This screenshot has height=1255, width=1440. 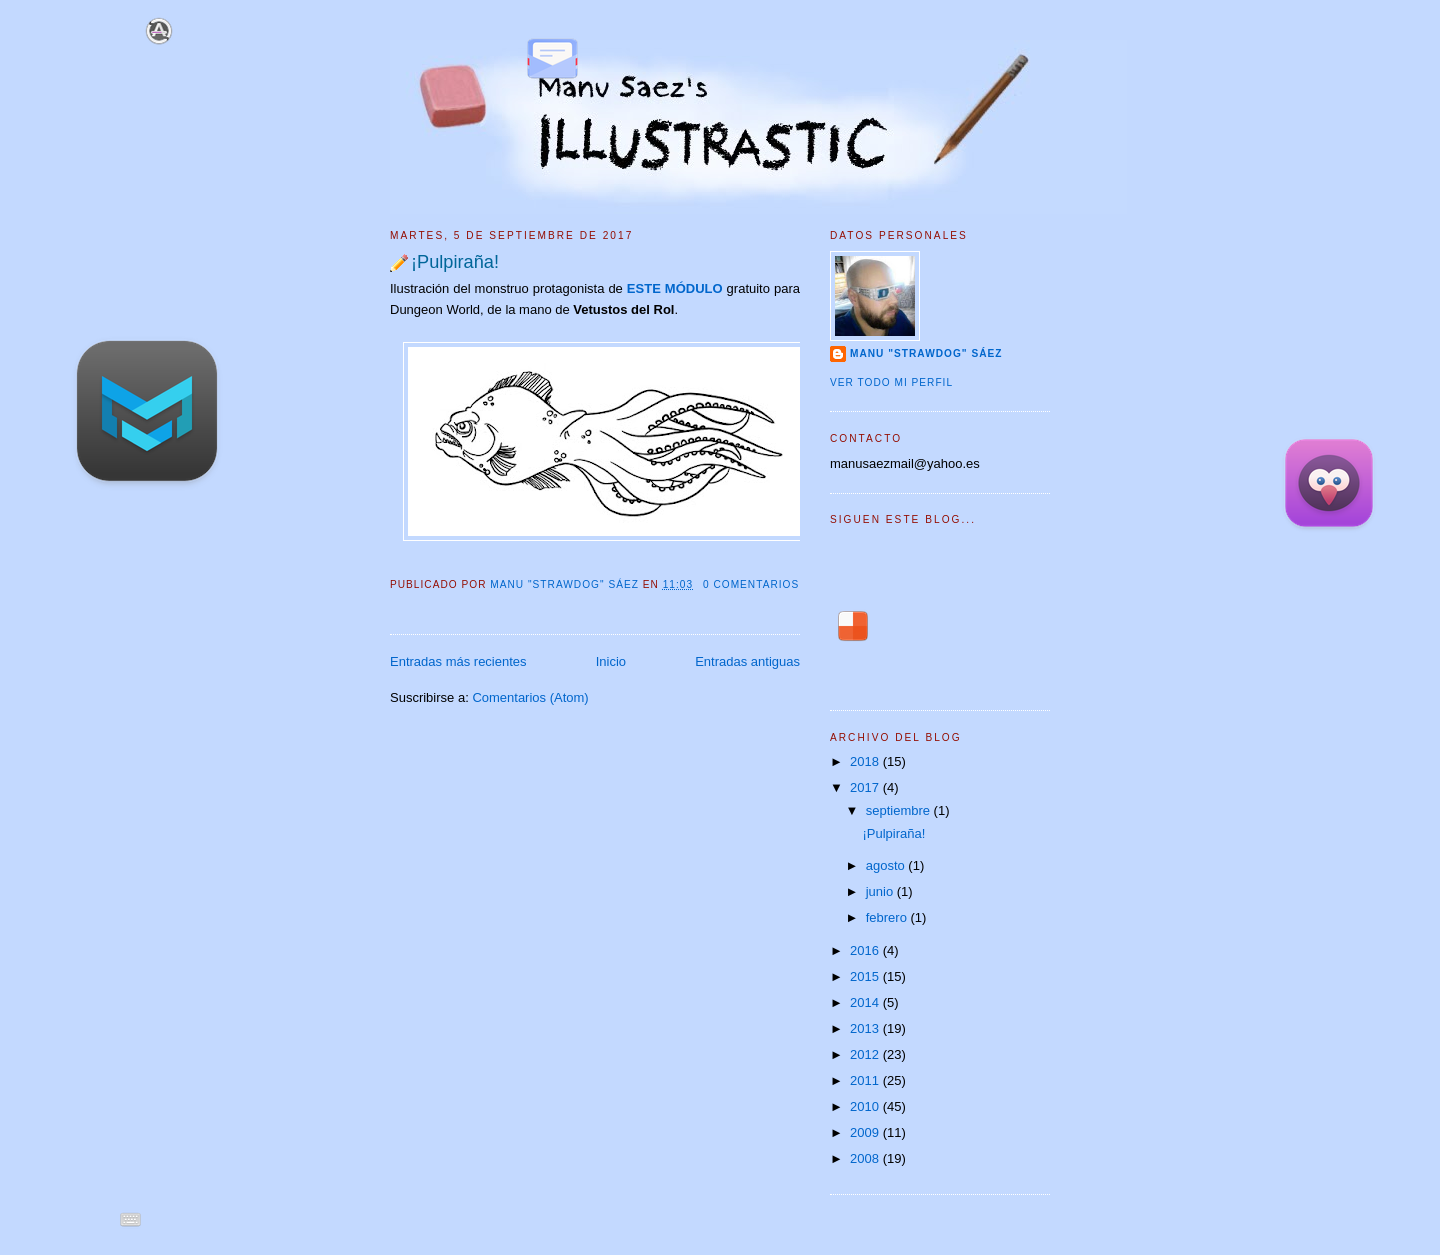 What do you see at coordinates (130, 1219) in the screenshot?
I see `open on-screen keyboard` at bounding box center [130, 1219].